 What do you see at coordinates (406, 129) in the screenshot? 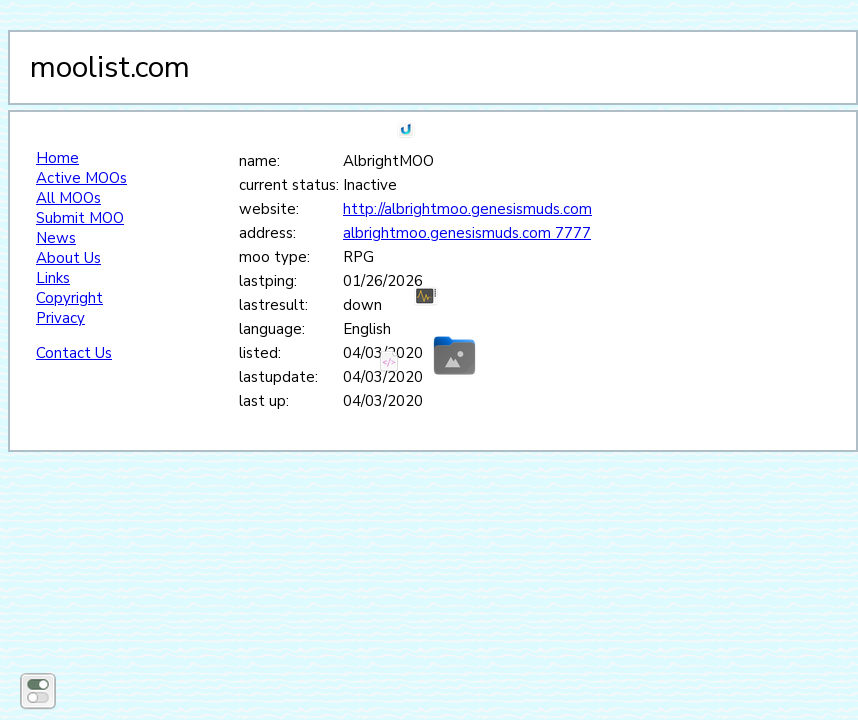
I see `launch ulauncher application` at bounding box center [406, 129].